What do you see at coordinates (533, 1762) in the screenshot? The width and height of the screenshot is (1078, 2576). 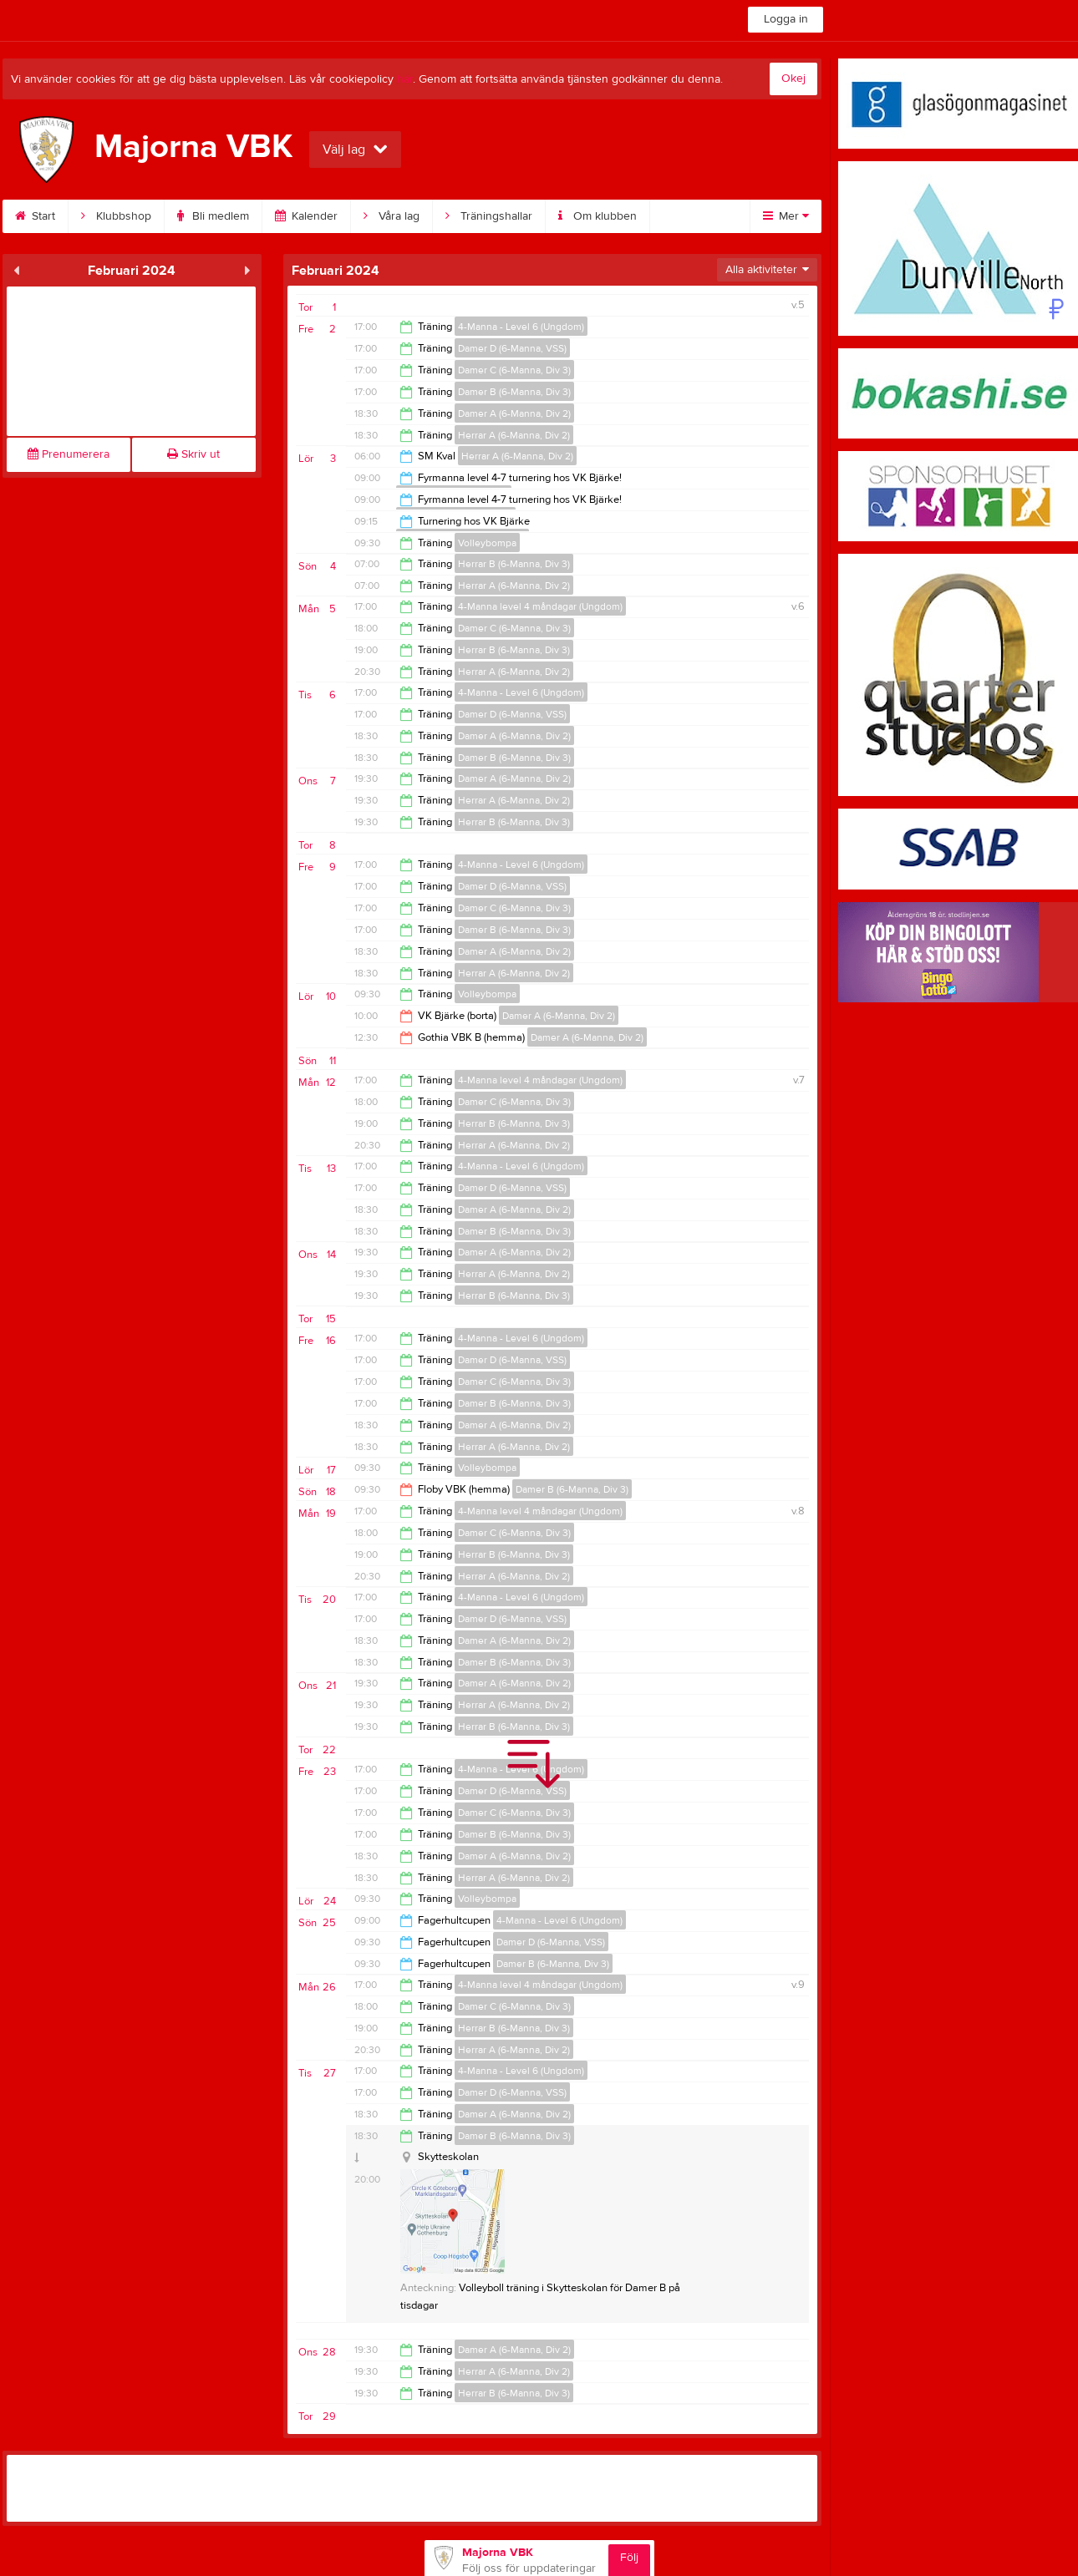 I see `sort list in descending order` at bounding box center [533, 1762].